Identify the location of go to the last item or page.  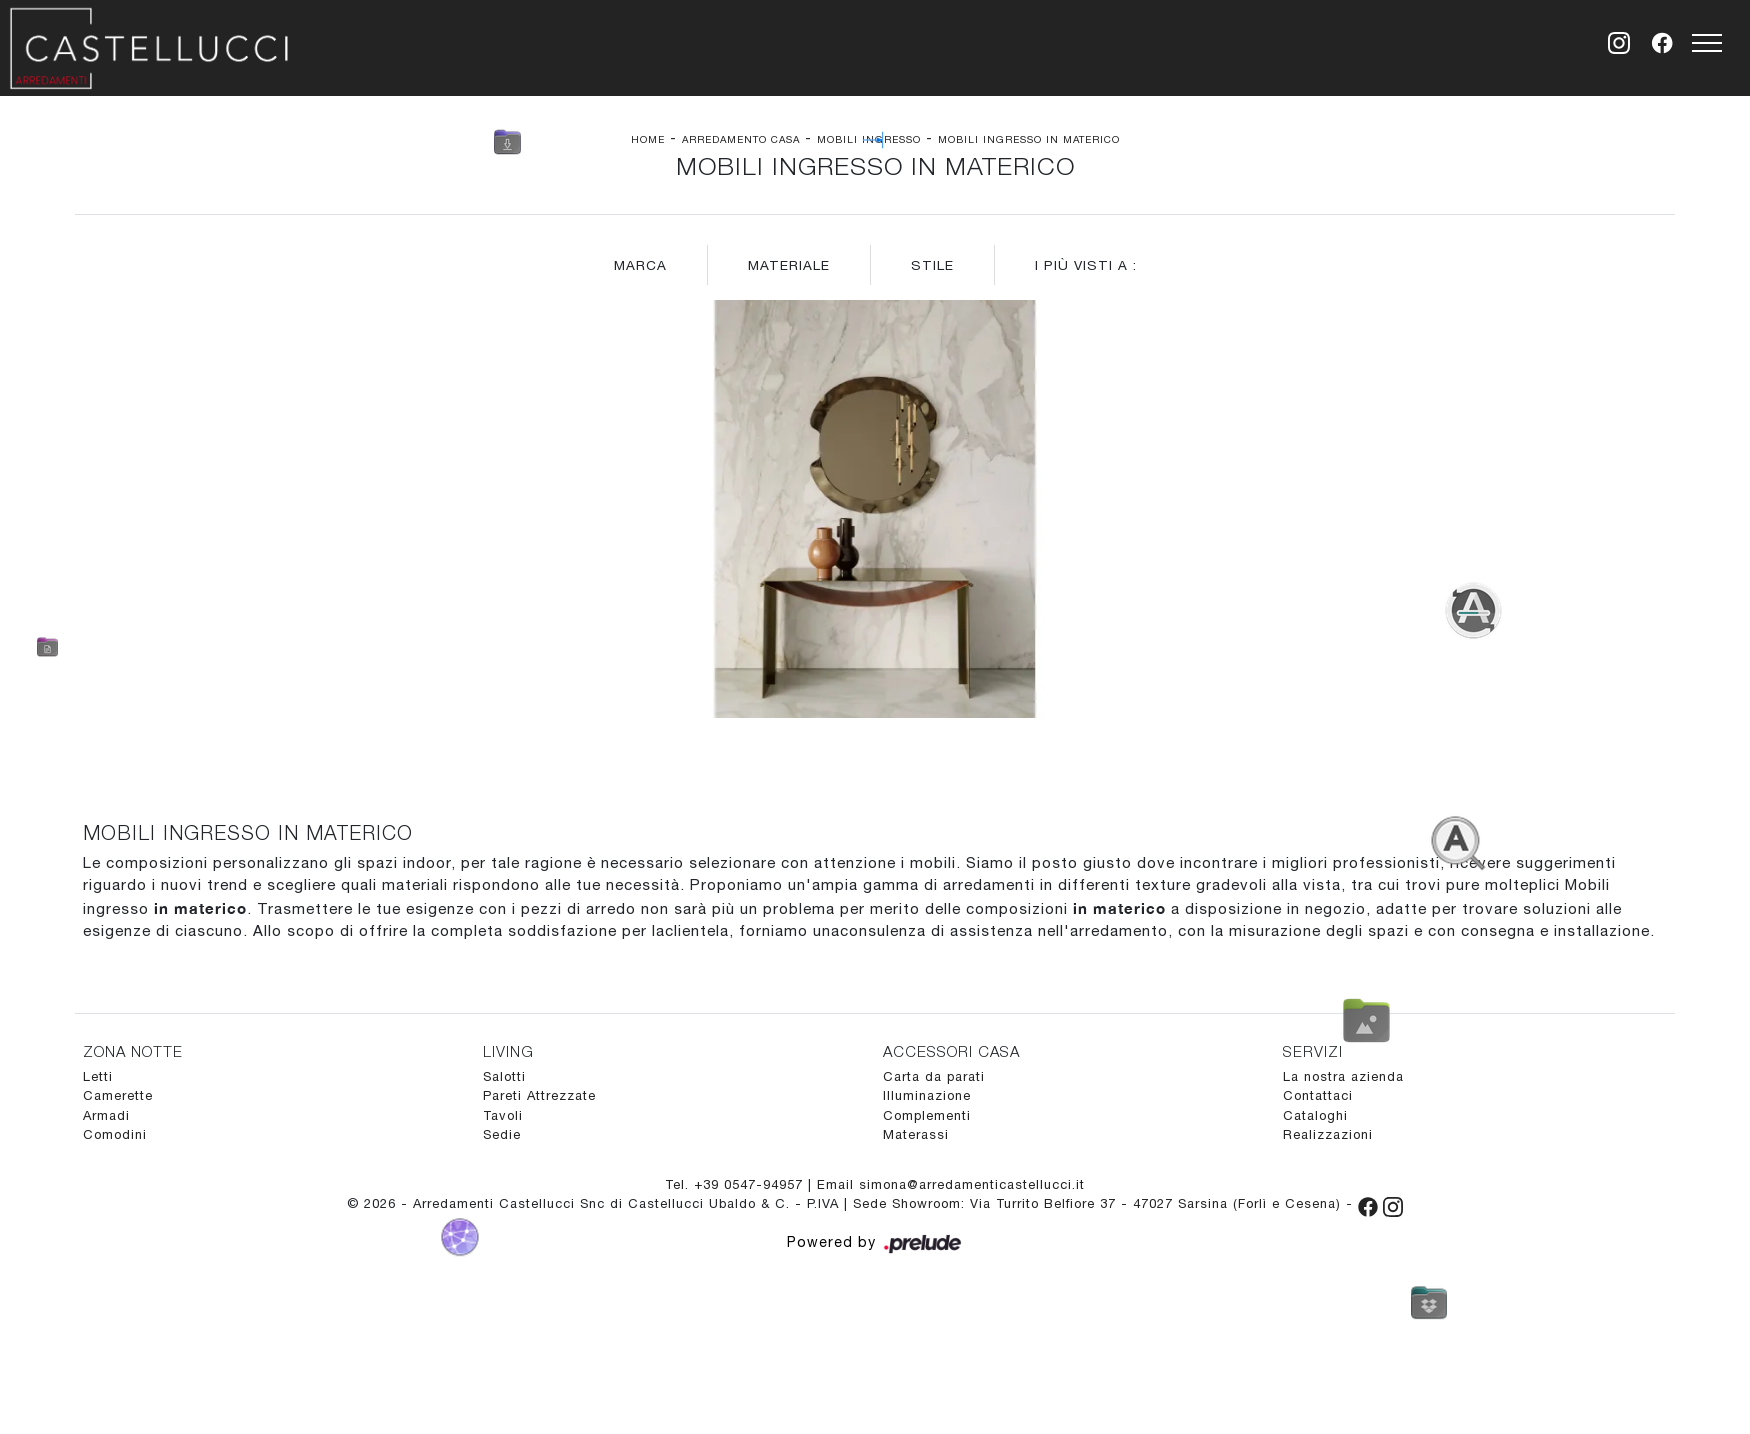
(873, 140).